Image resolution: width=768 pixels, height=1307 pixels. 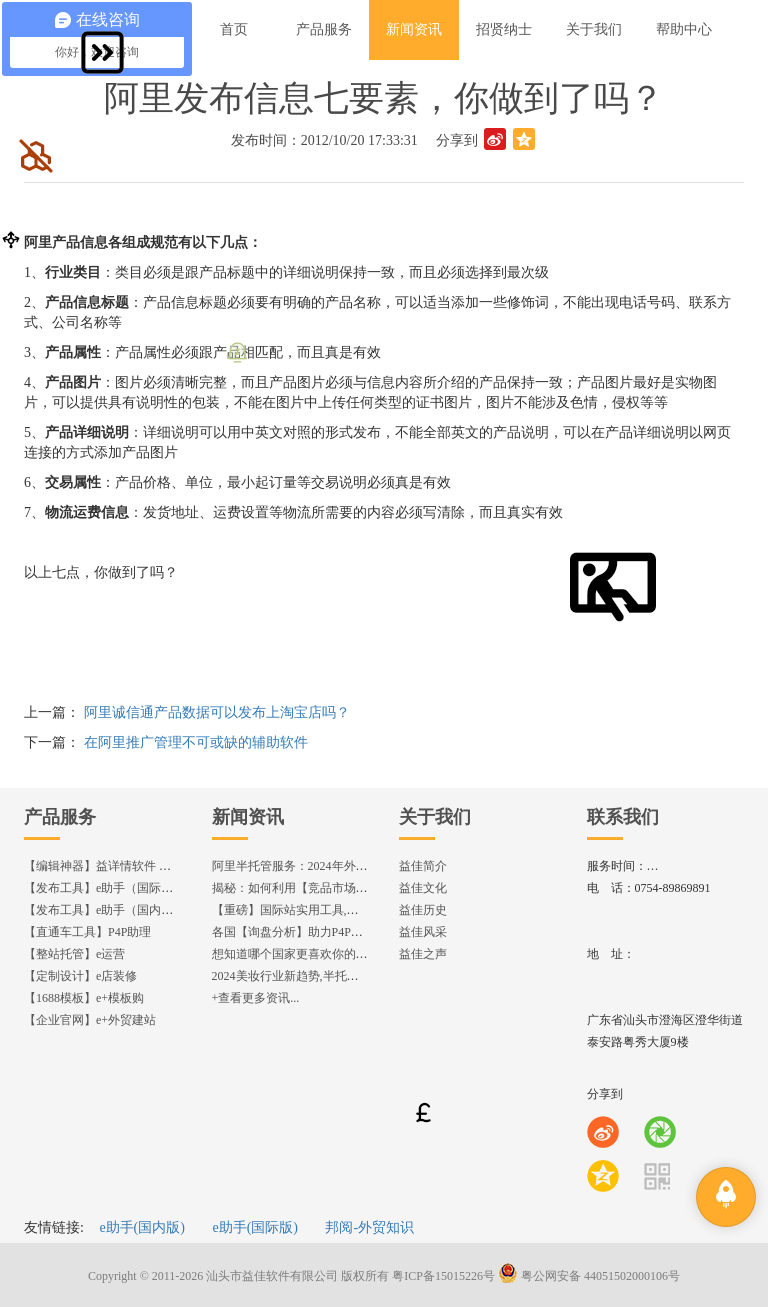 What do you see at coordinates (102, 52) in the screenshot?
I see `navigate forward or skip ahead` at bounding box center [102, 52].